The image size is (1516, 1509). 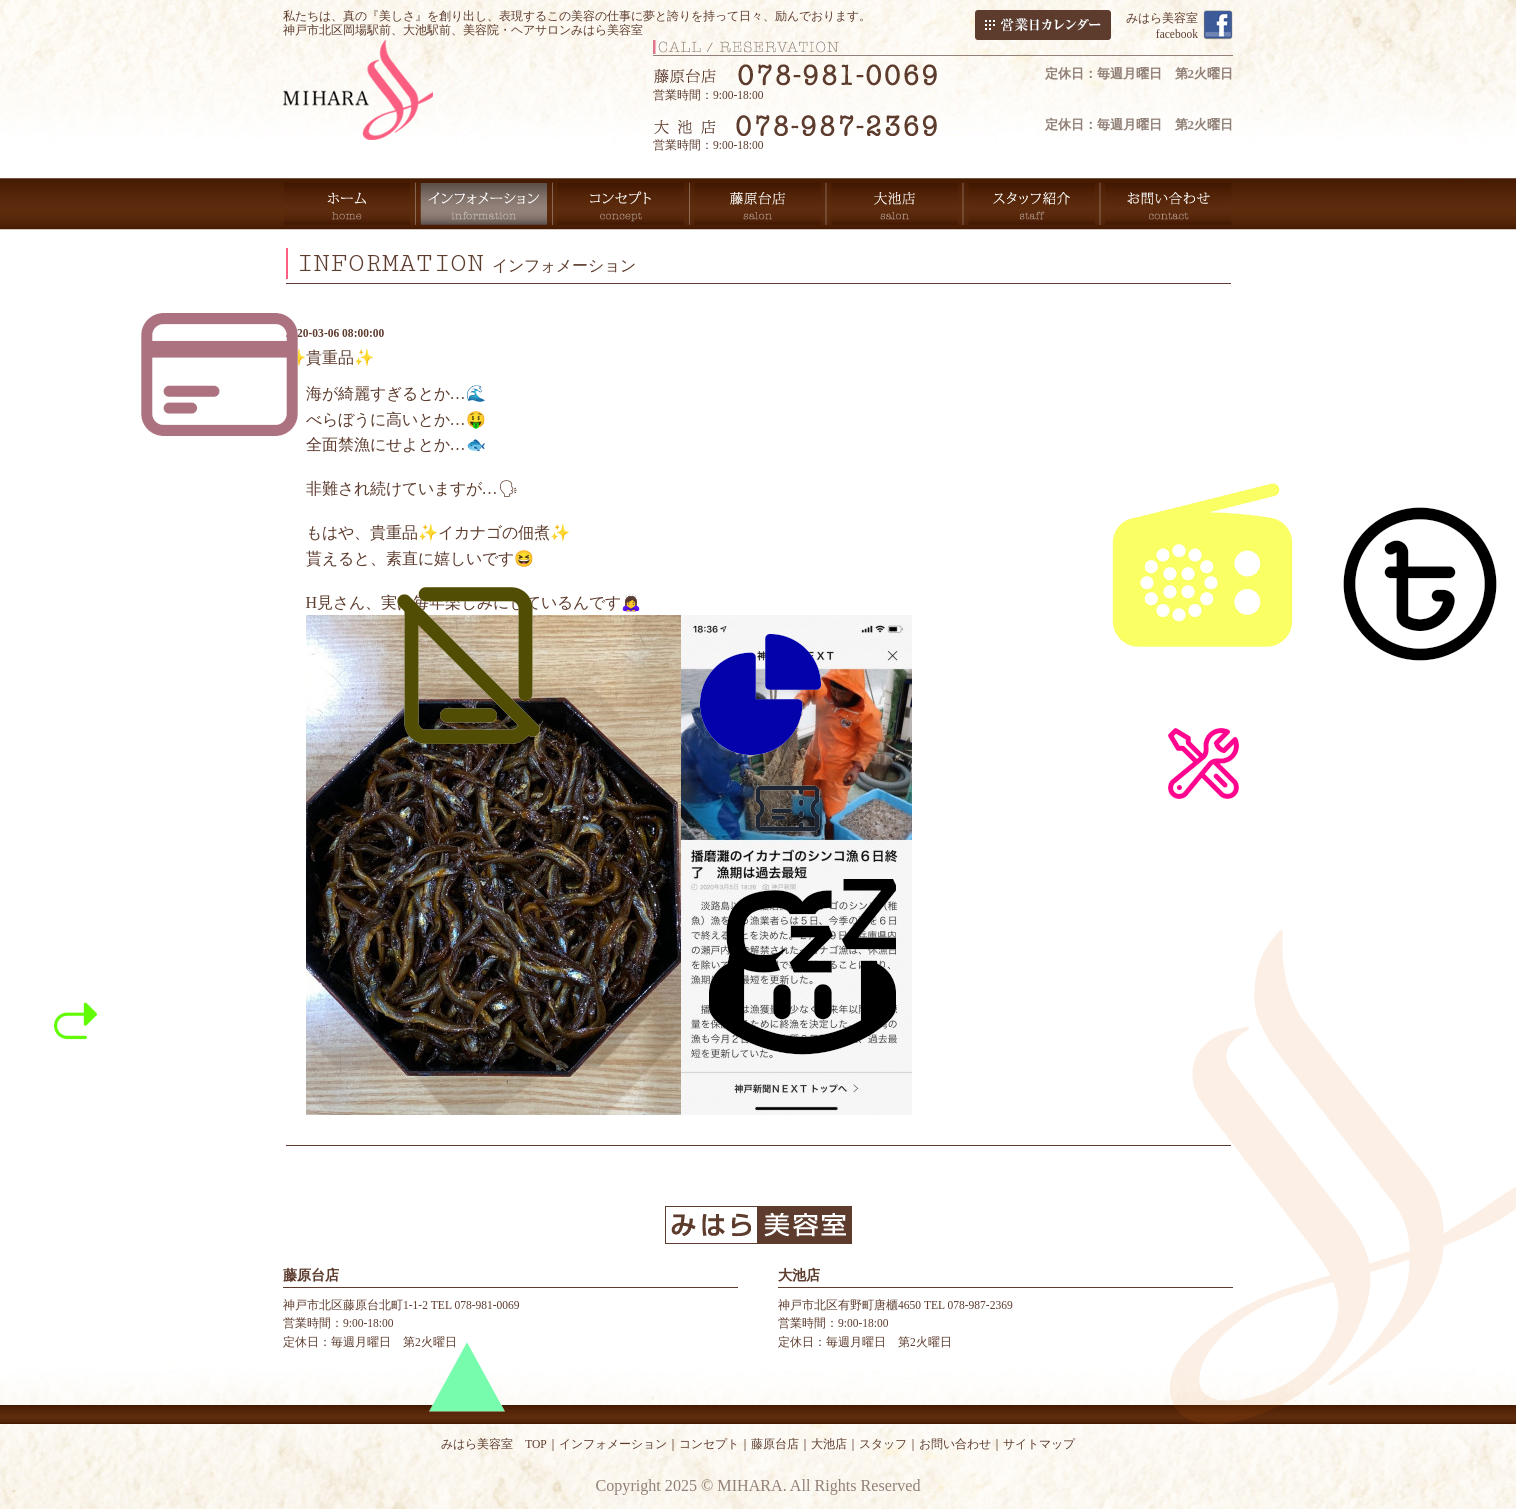 What do you see at coordinates (787, 808) in the screenshot?
I see `view your tickets or passes` at bounding box center [787, 808].